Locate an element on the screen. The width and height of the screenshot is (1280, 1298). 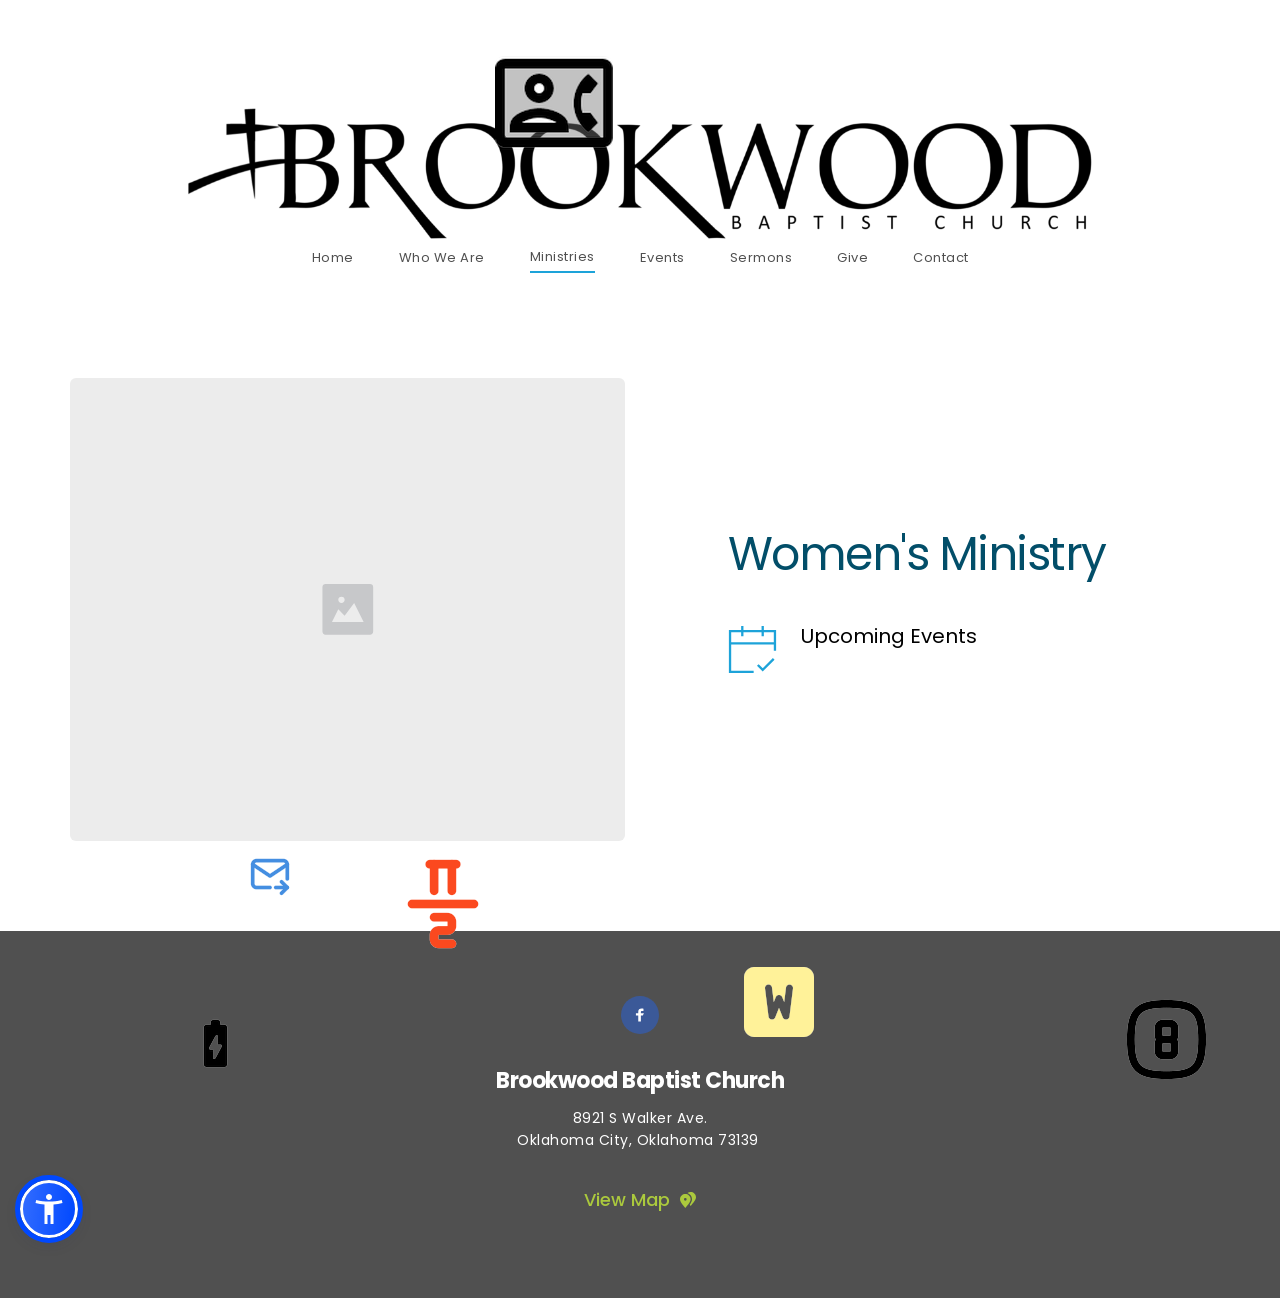
open Wikipedia or wiki-related content is located at coordinates (779, 1002).